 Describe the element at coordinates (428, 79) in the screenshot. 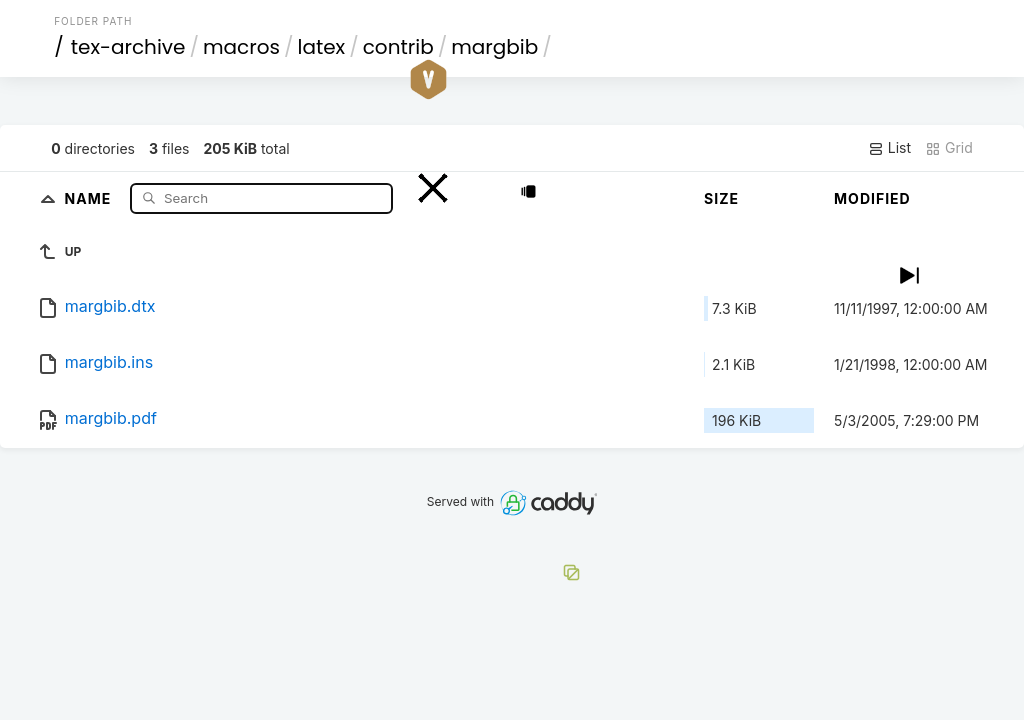

I see `indicates version or variant selection` at that location.